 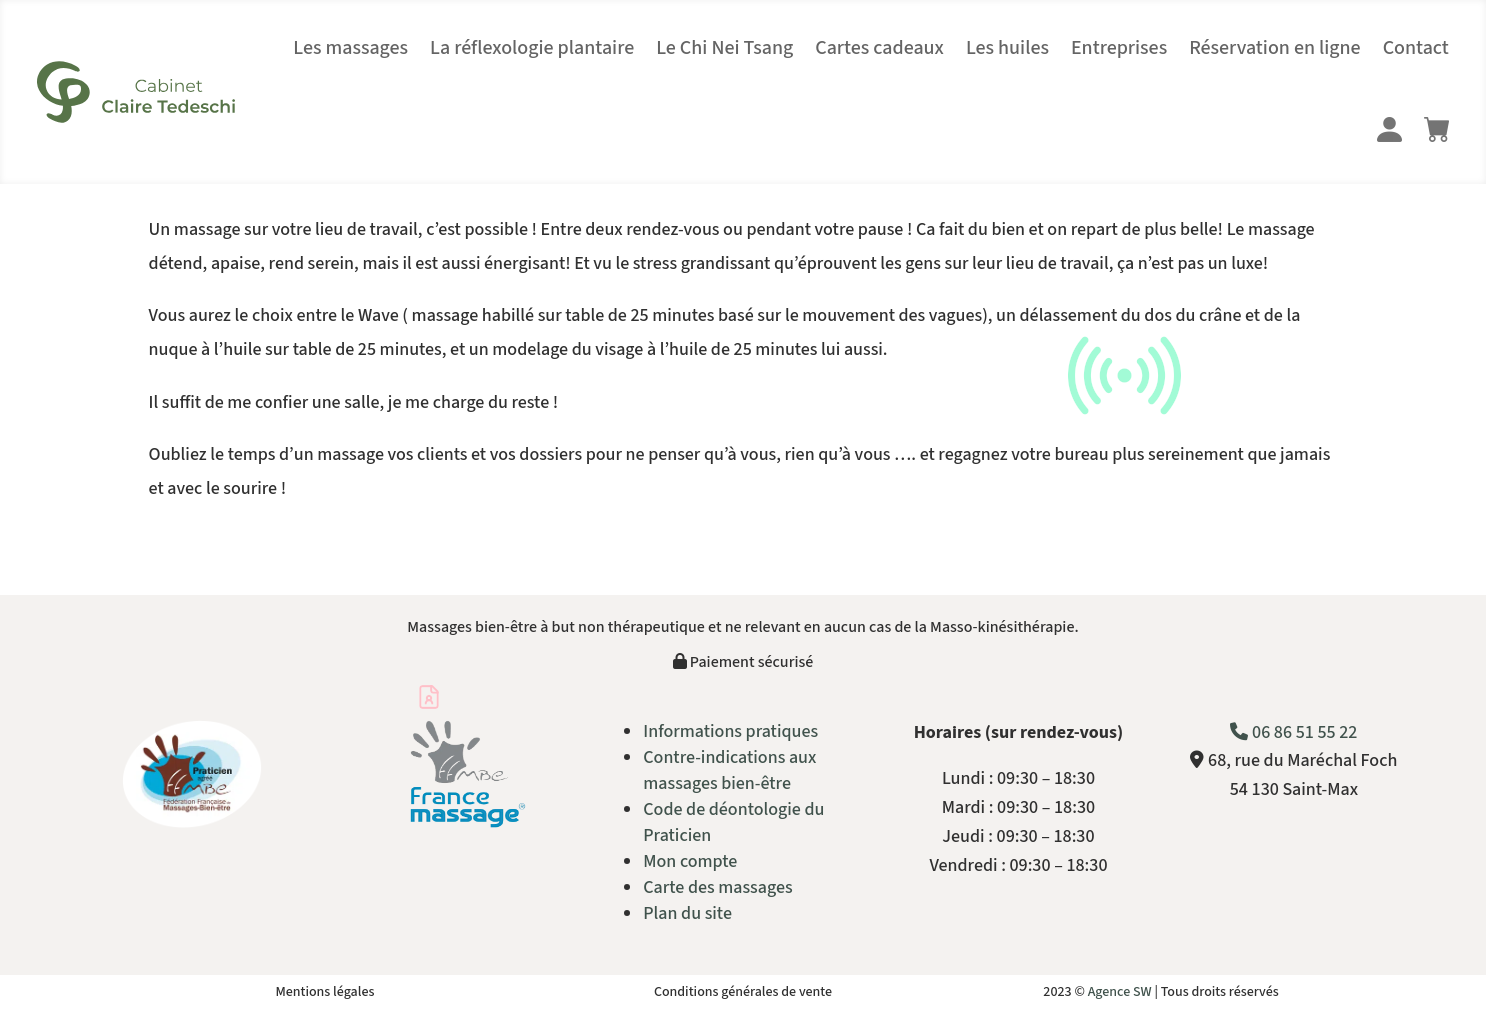 What do you see at coordinates (429, 697) in the screenshot?
I see `view user profile document` at bounding box center [429, 697].